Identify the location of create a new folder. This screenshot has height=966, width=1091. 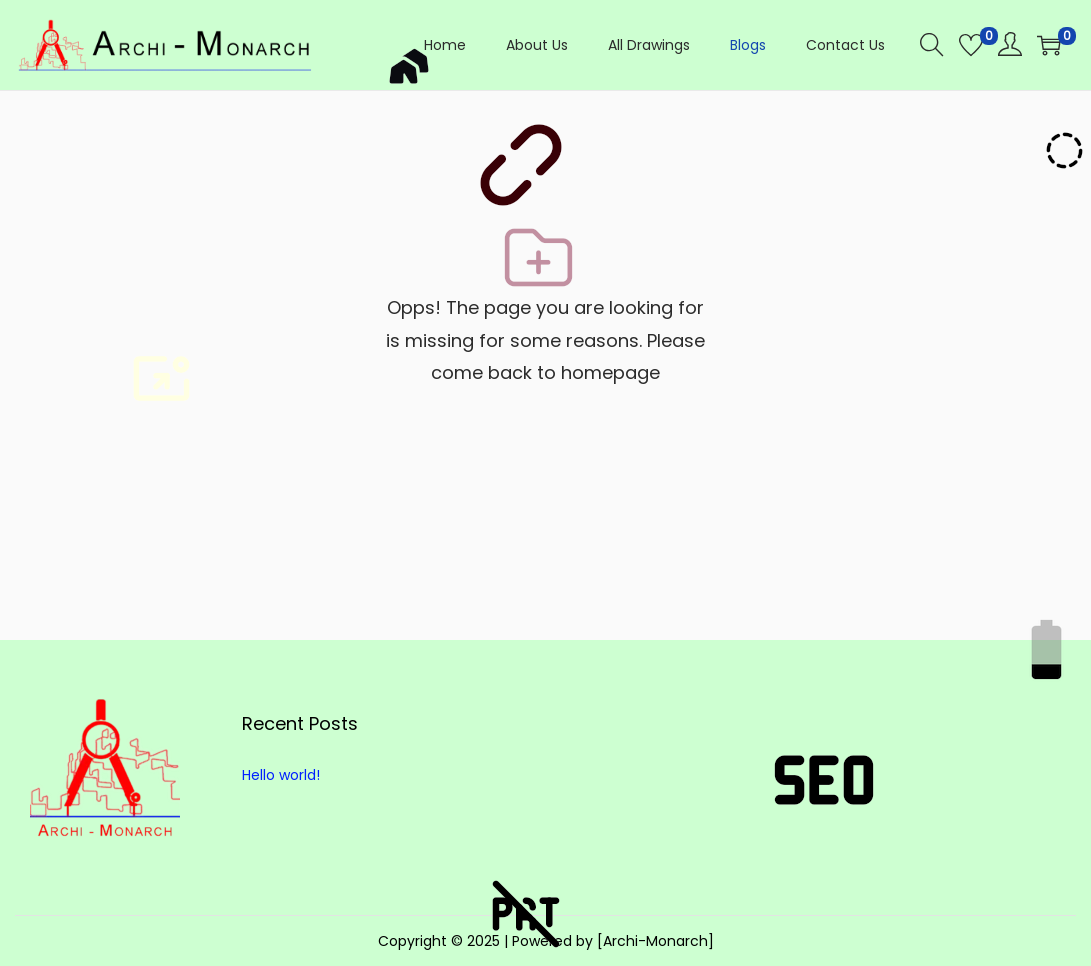
(538, 257).